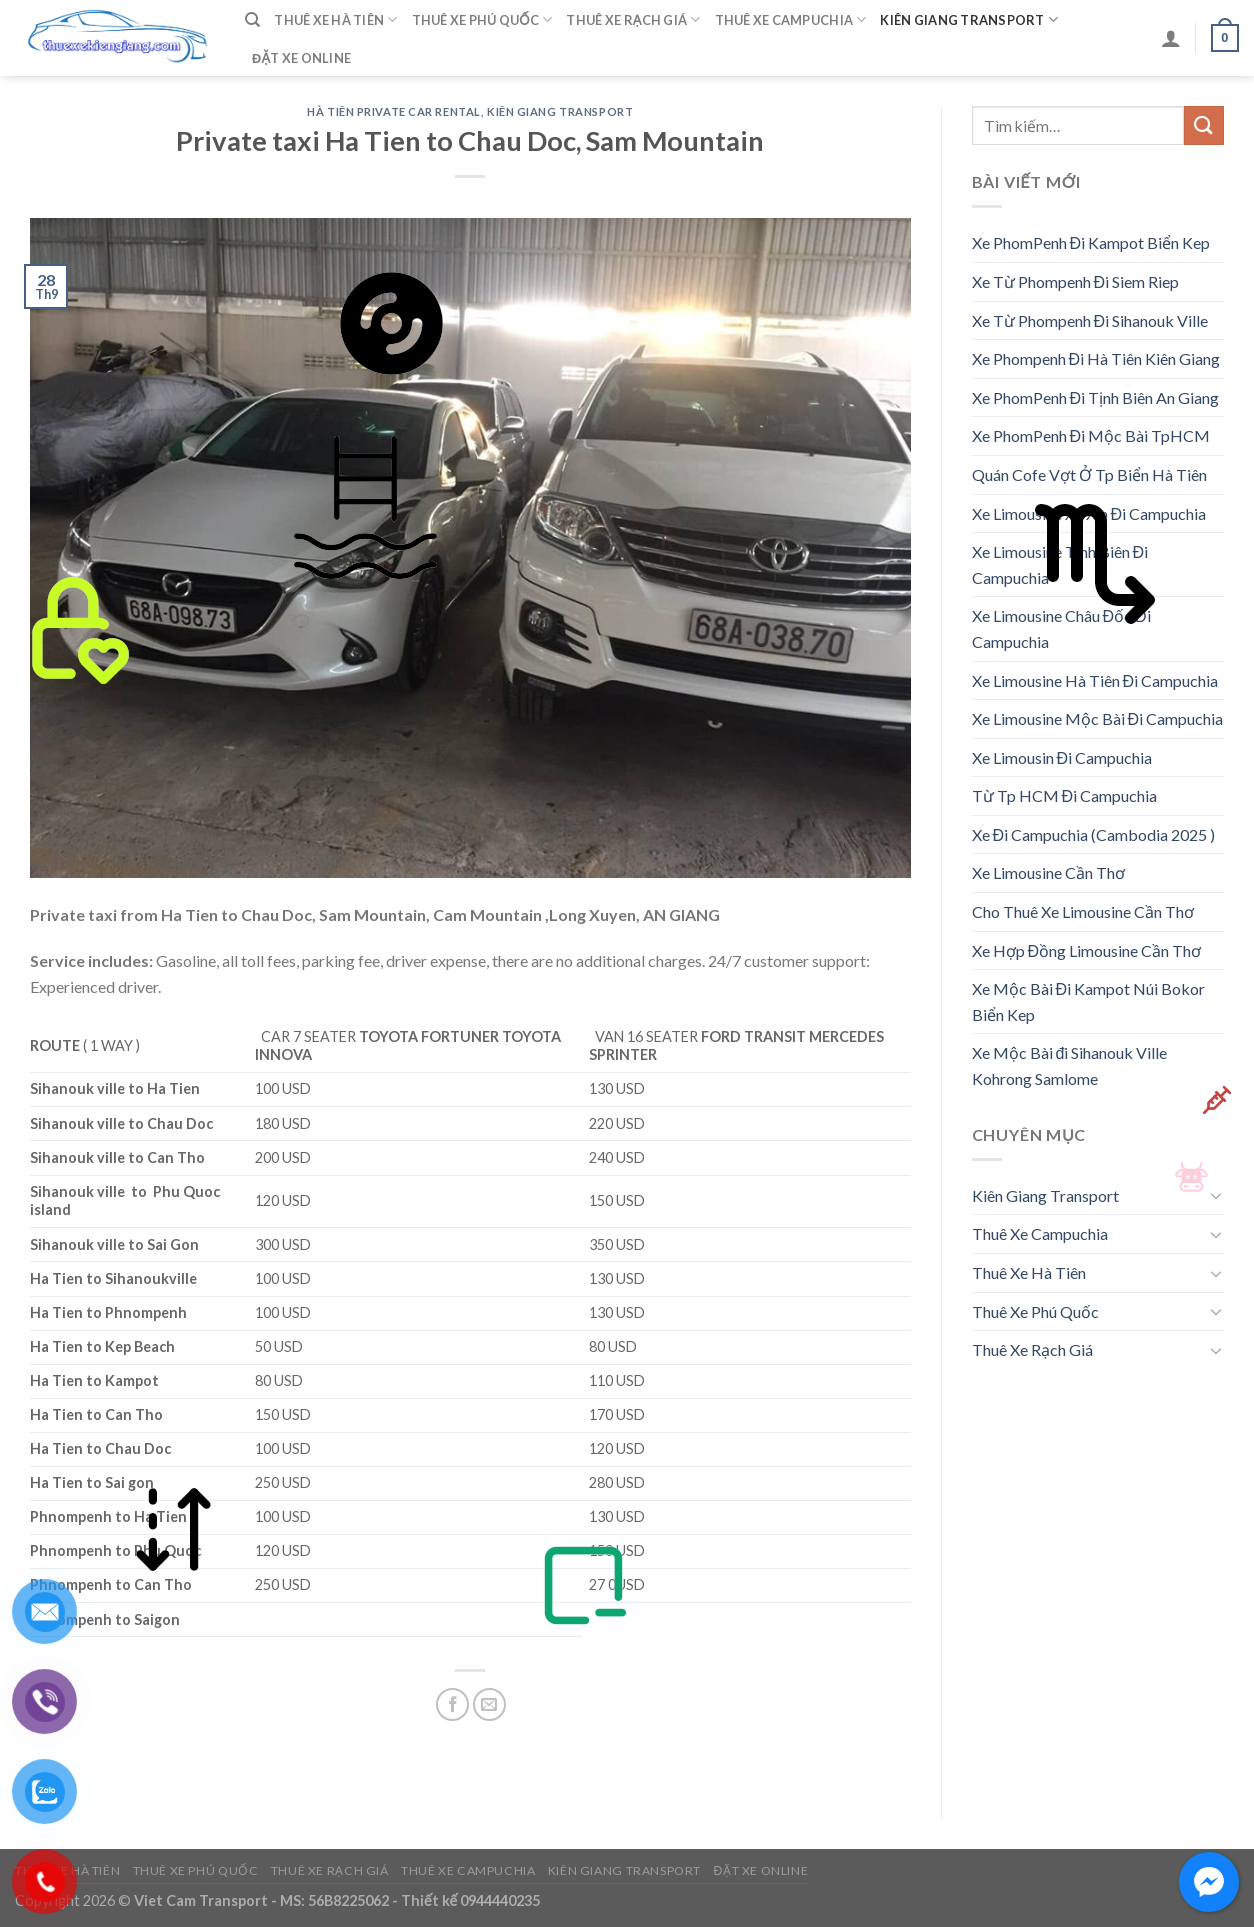 The height and width of the screenshot is (1927, 1254). I want to click on indicates scorpio zodiac sign, so click(1095, 558).